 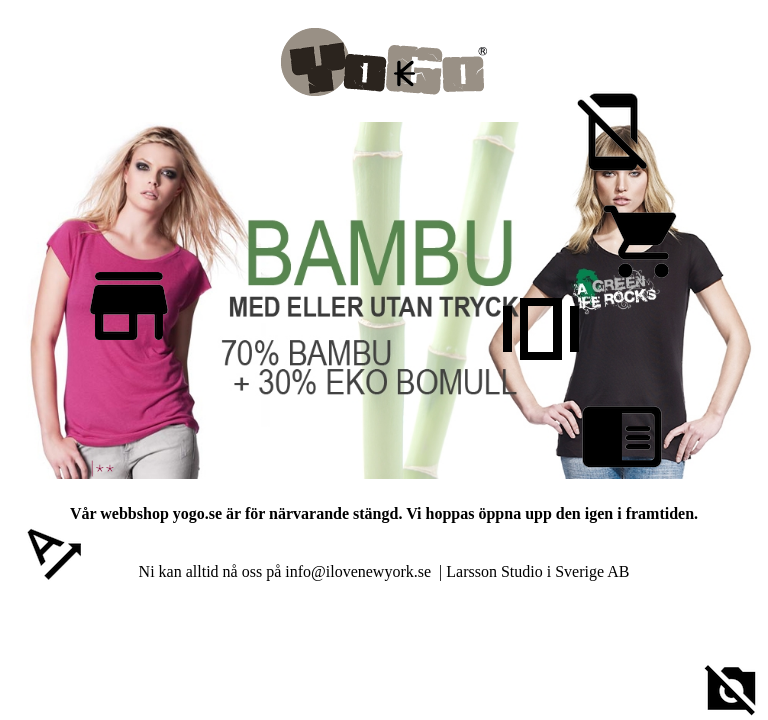 I want to click on mobile device is disabled or unavailable, so click(x=613, y=132).